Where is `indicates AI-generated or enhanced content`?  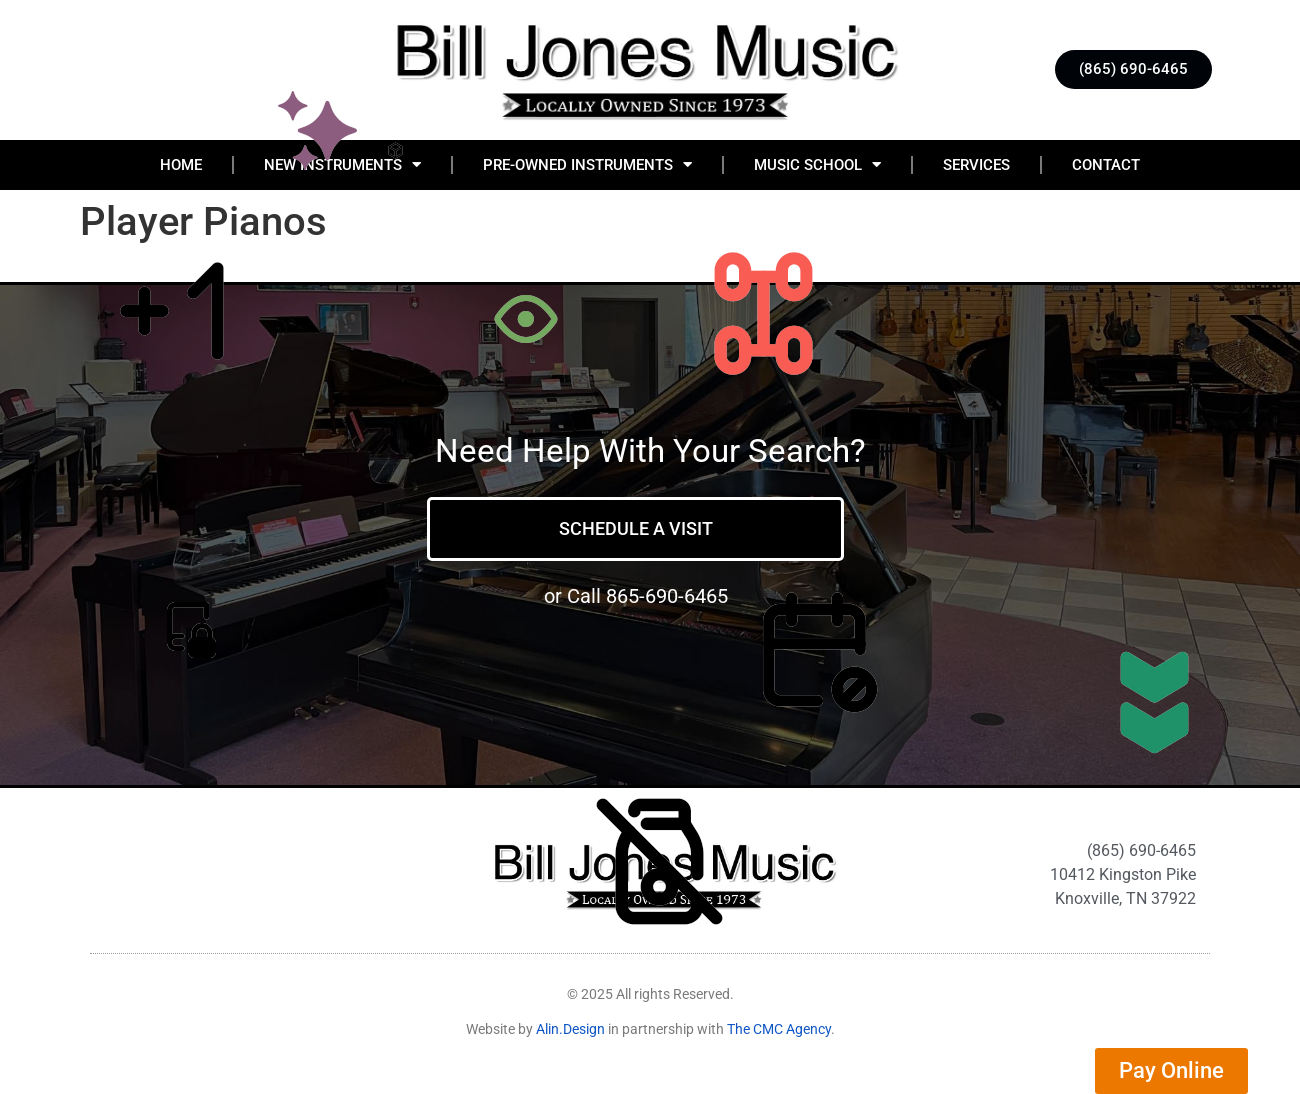 indicates AI-generated or enhanced content is located at coordinates (317, 130).